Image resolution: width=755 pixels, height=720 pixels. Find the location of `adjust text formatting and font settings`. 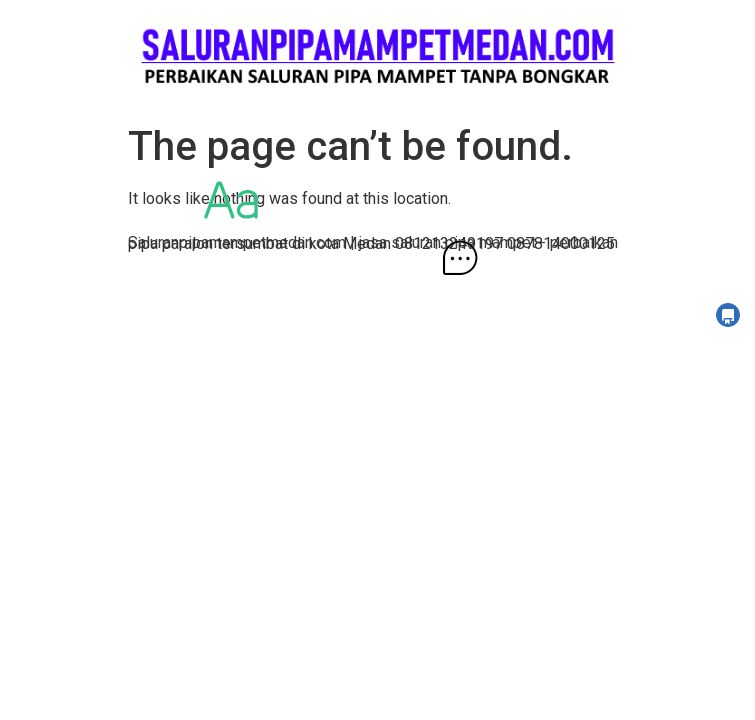

adjust text formatting and font settings is located at coordinates (231, 200).